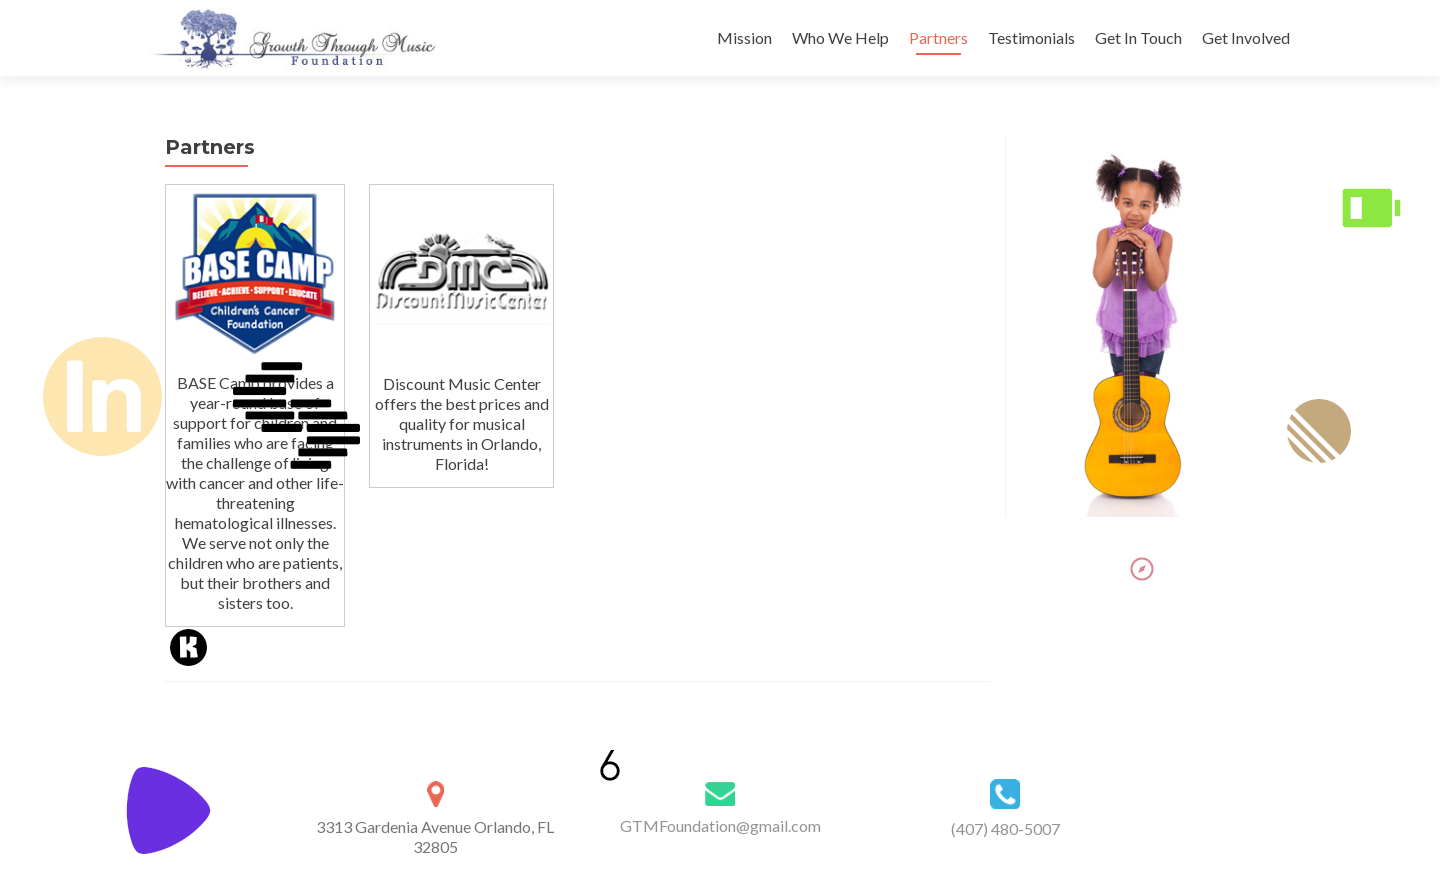 The image size is (1440, 887). What do you see at coordinates (1370, 208) in the screenshot?
I see `indicates low battery status` at bounding box center [1370, 208].